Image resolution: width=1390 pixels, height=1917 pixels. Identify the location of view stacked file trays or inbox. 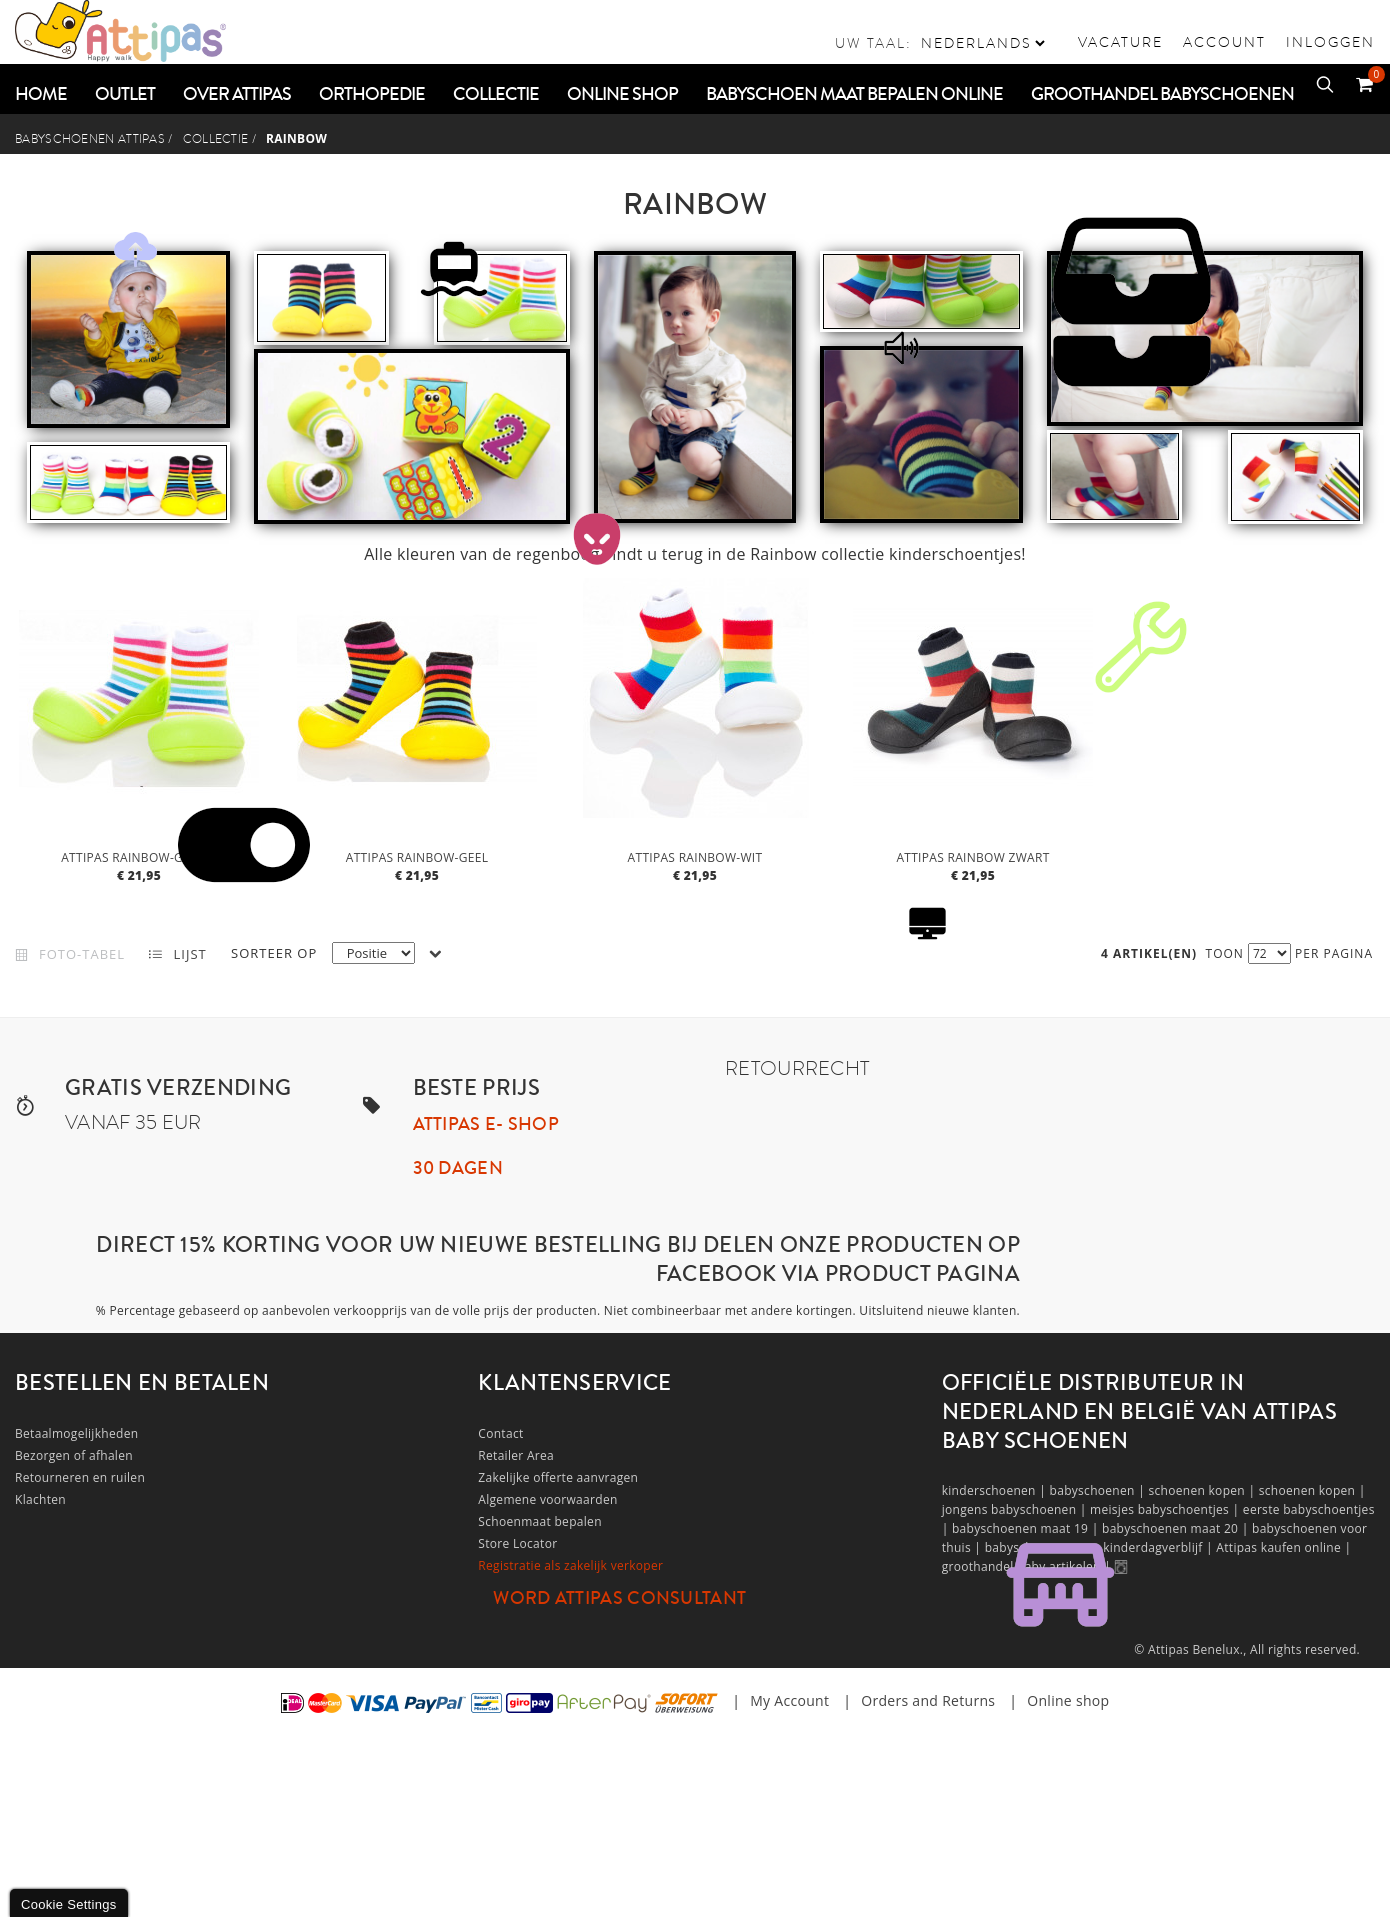
(1132, 302).